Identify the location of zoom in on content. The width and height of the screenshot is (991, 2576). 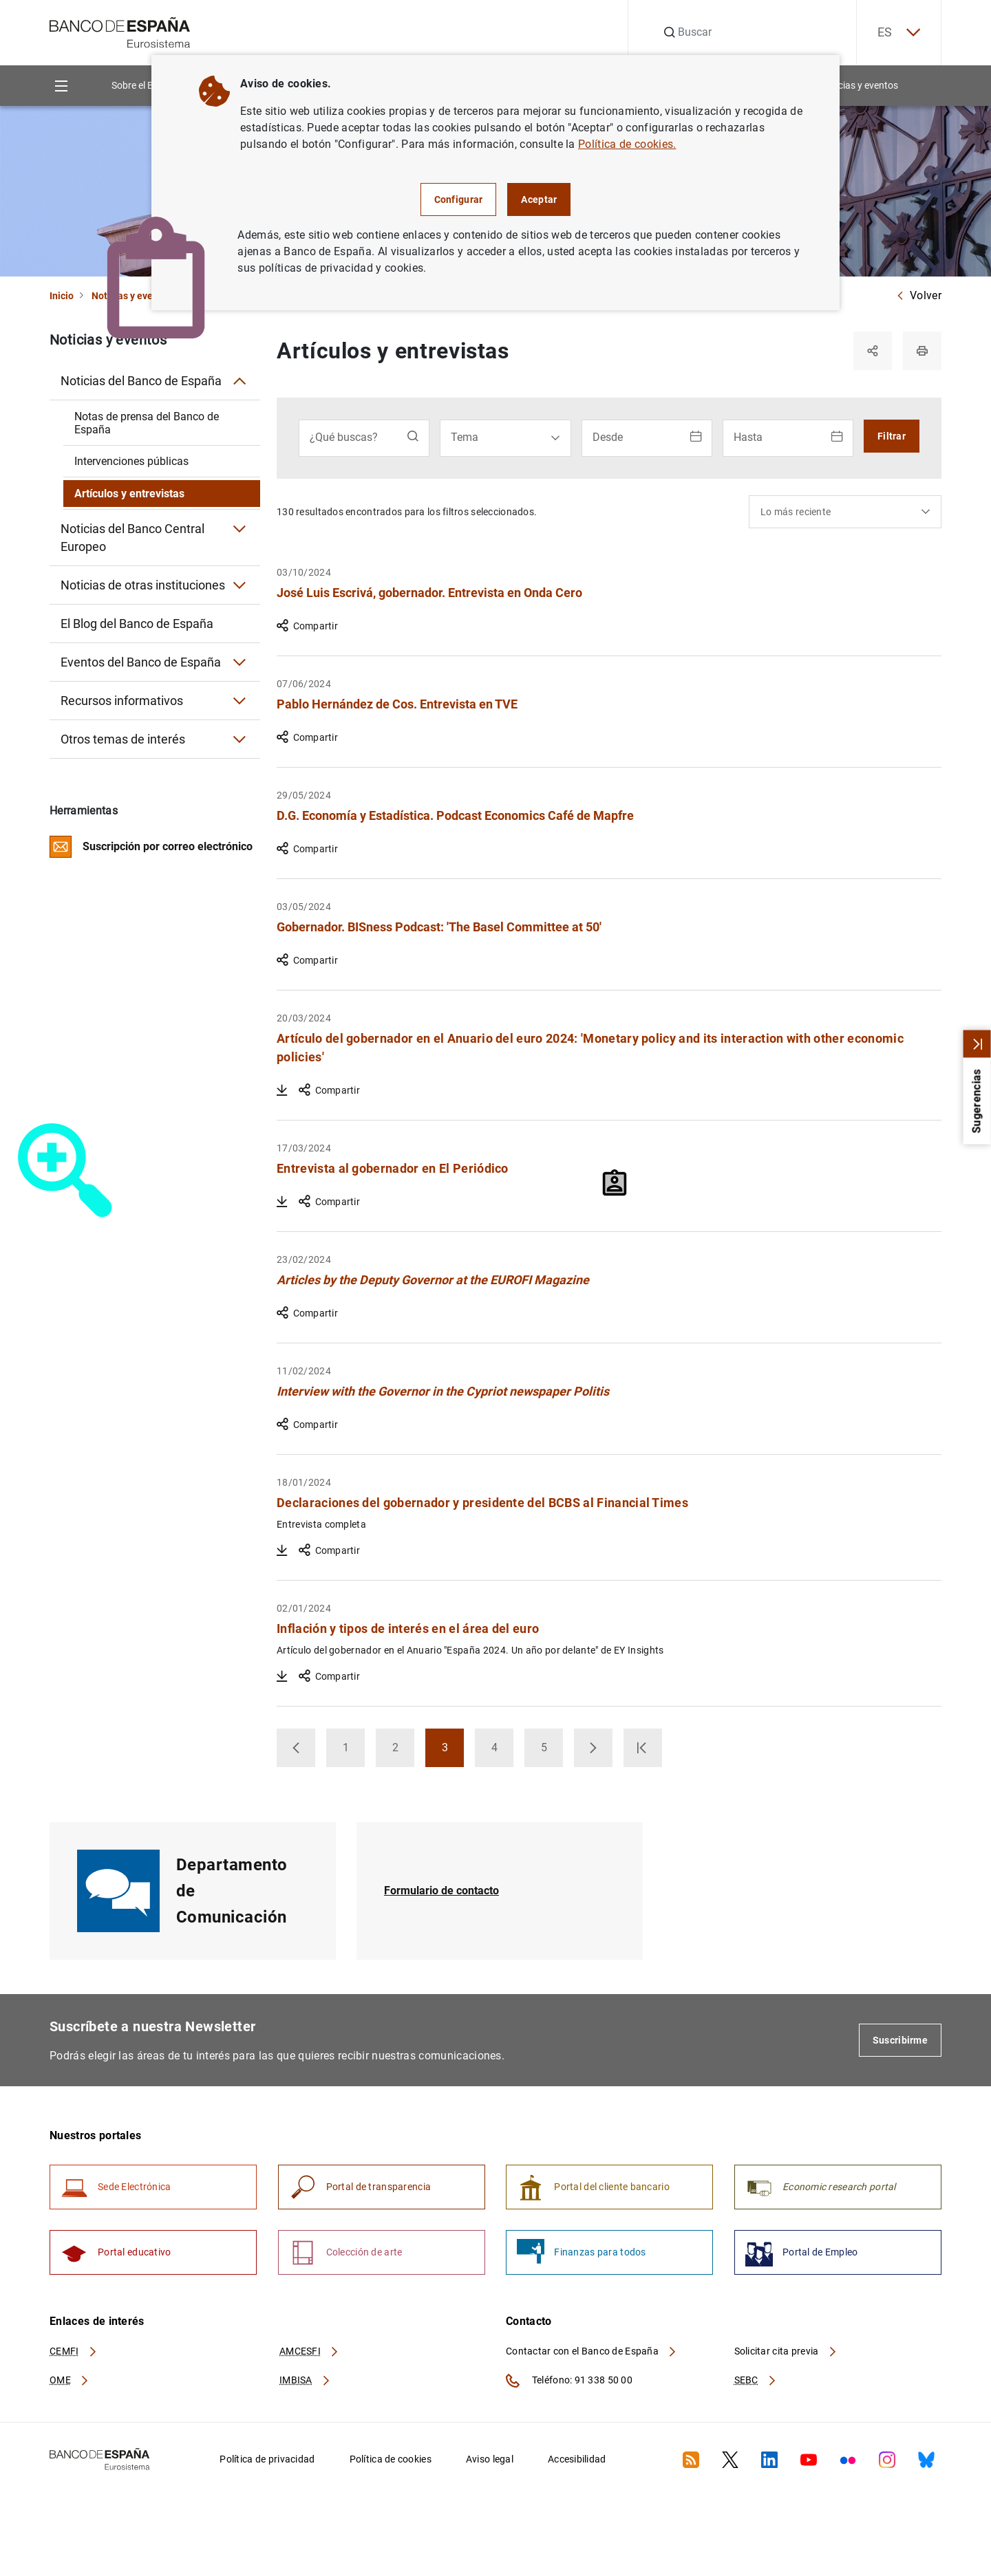
(66, 1171).